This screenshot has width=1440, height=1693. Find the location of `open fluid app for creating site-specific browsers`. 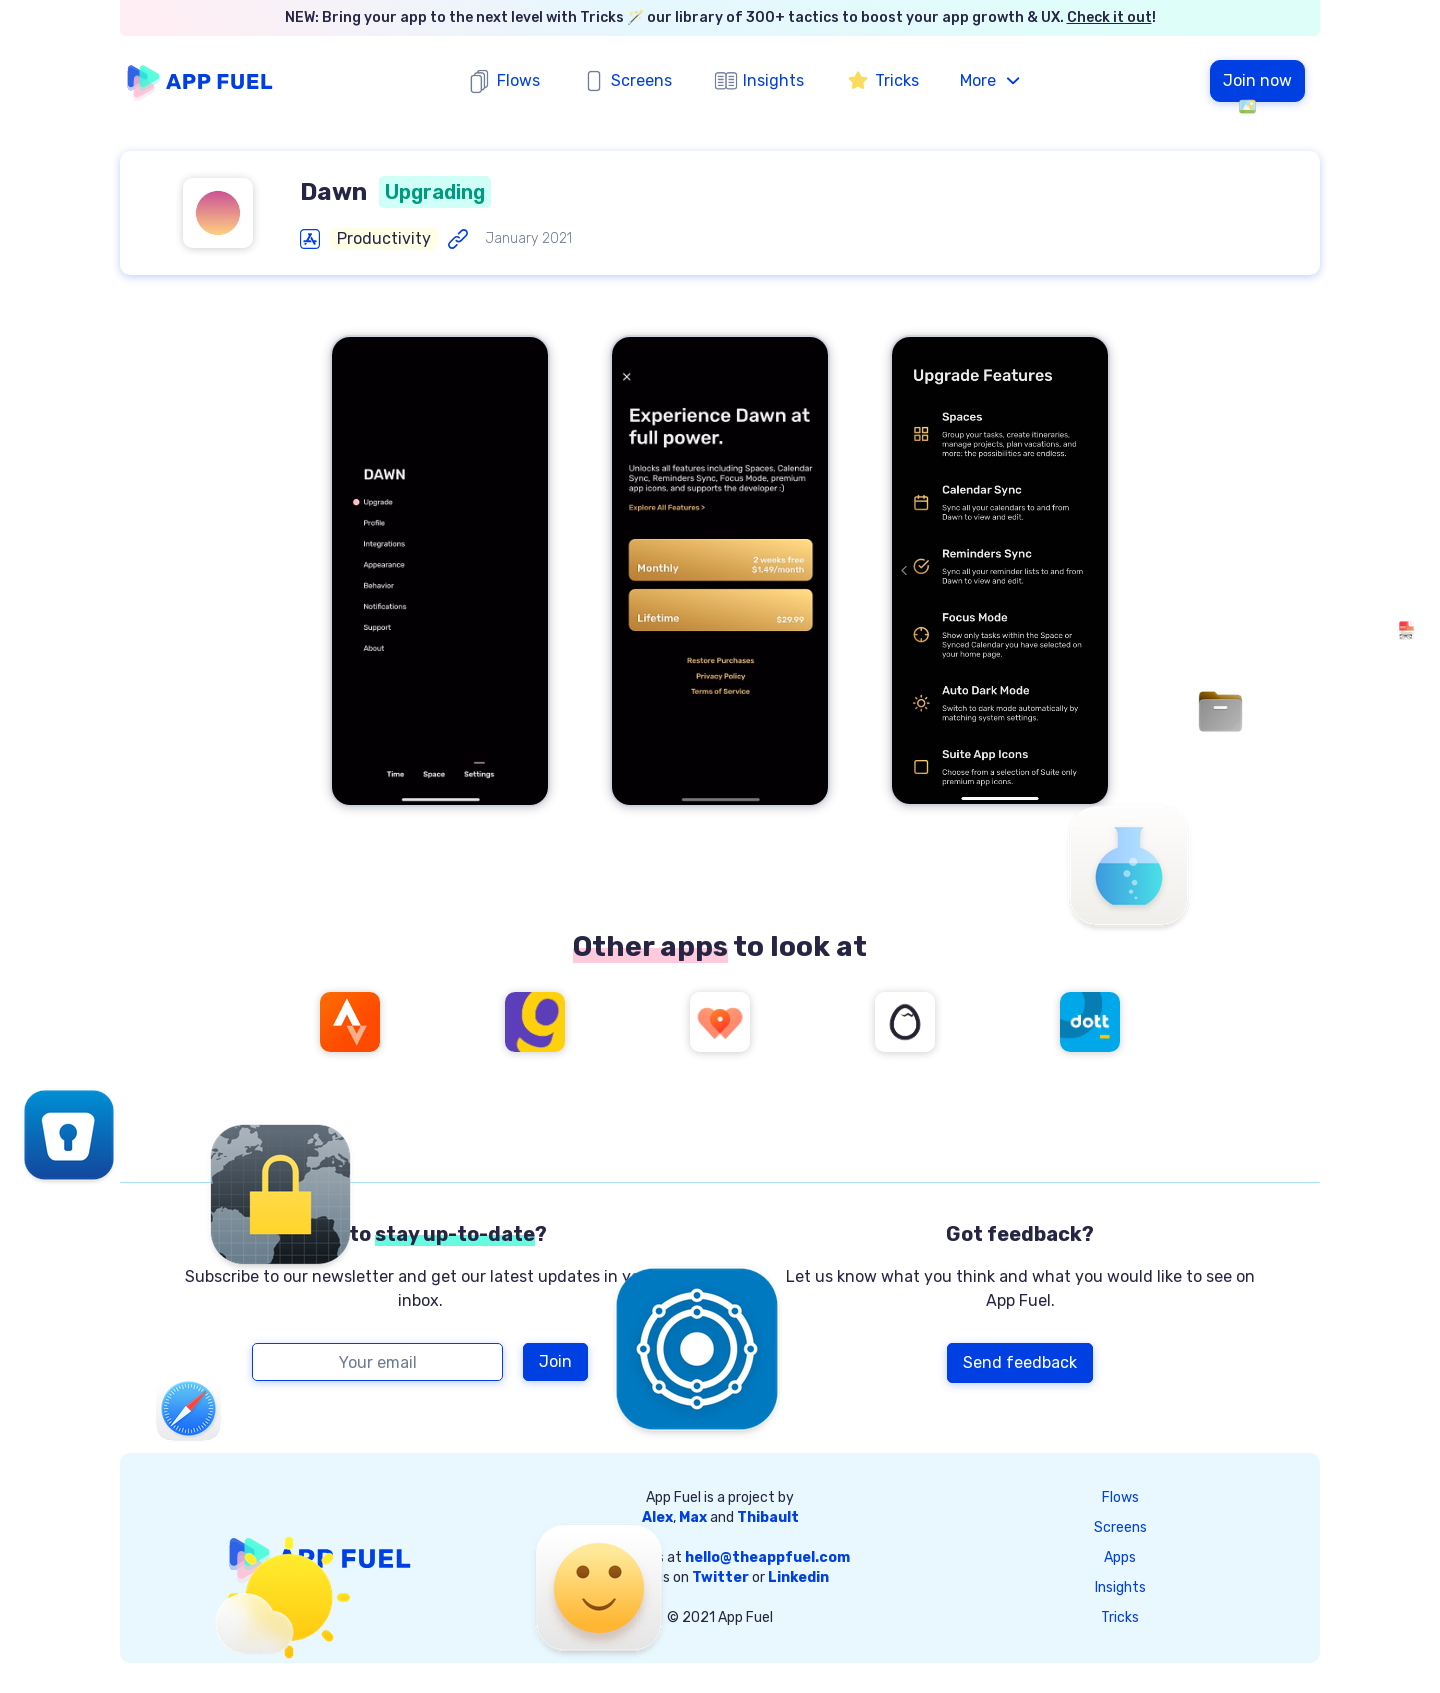

open fluid app for creating site-specific browsers is located at coordinates (1129, 866).